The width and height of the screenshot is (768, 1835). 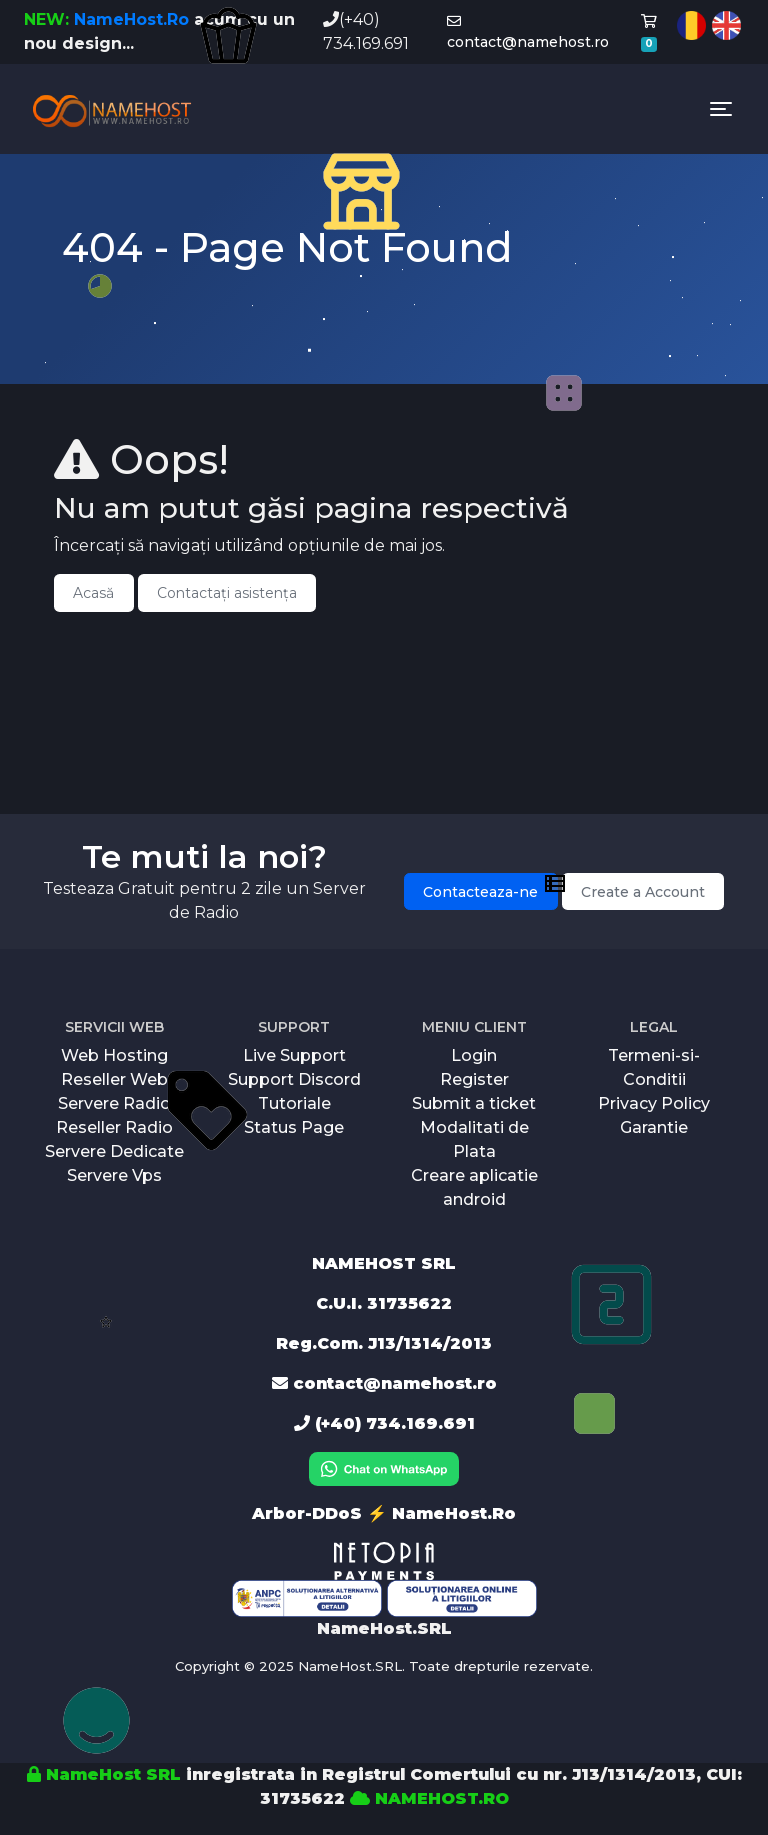 What do you see at coordinates (564, 393) in the screenshot?
I see `randomize or shuffle content` at bounding box center [564, 393].